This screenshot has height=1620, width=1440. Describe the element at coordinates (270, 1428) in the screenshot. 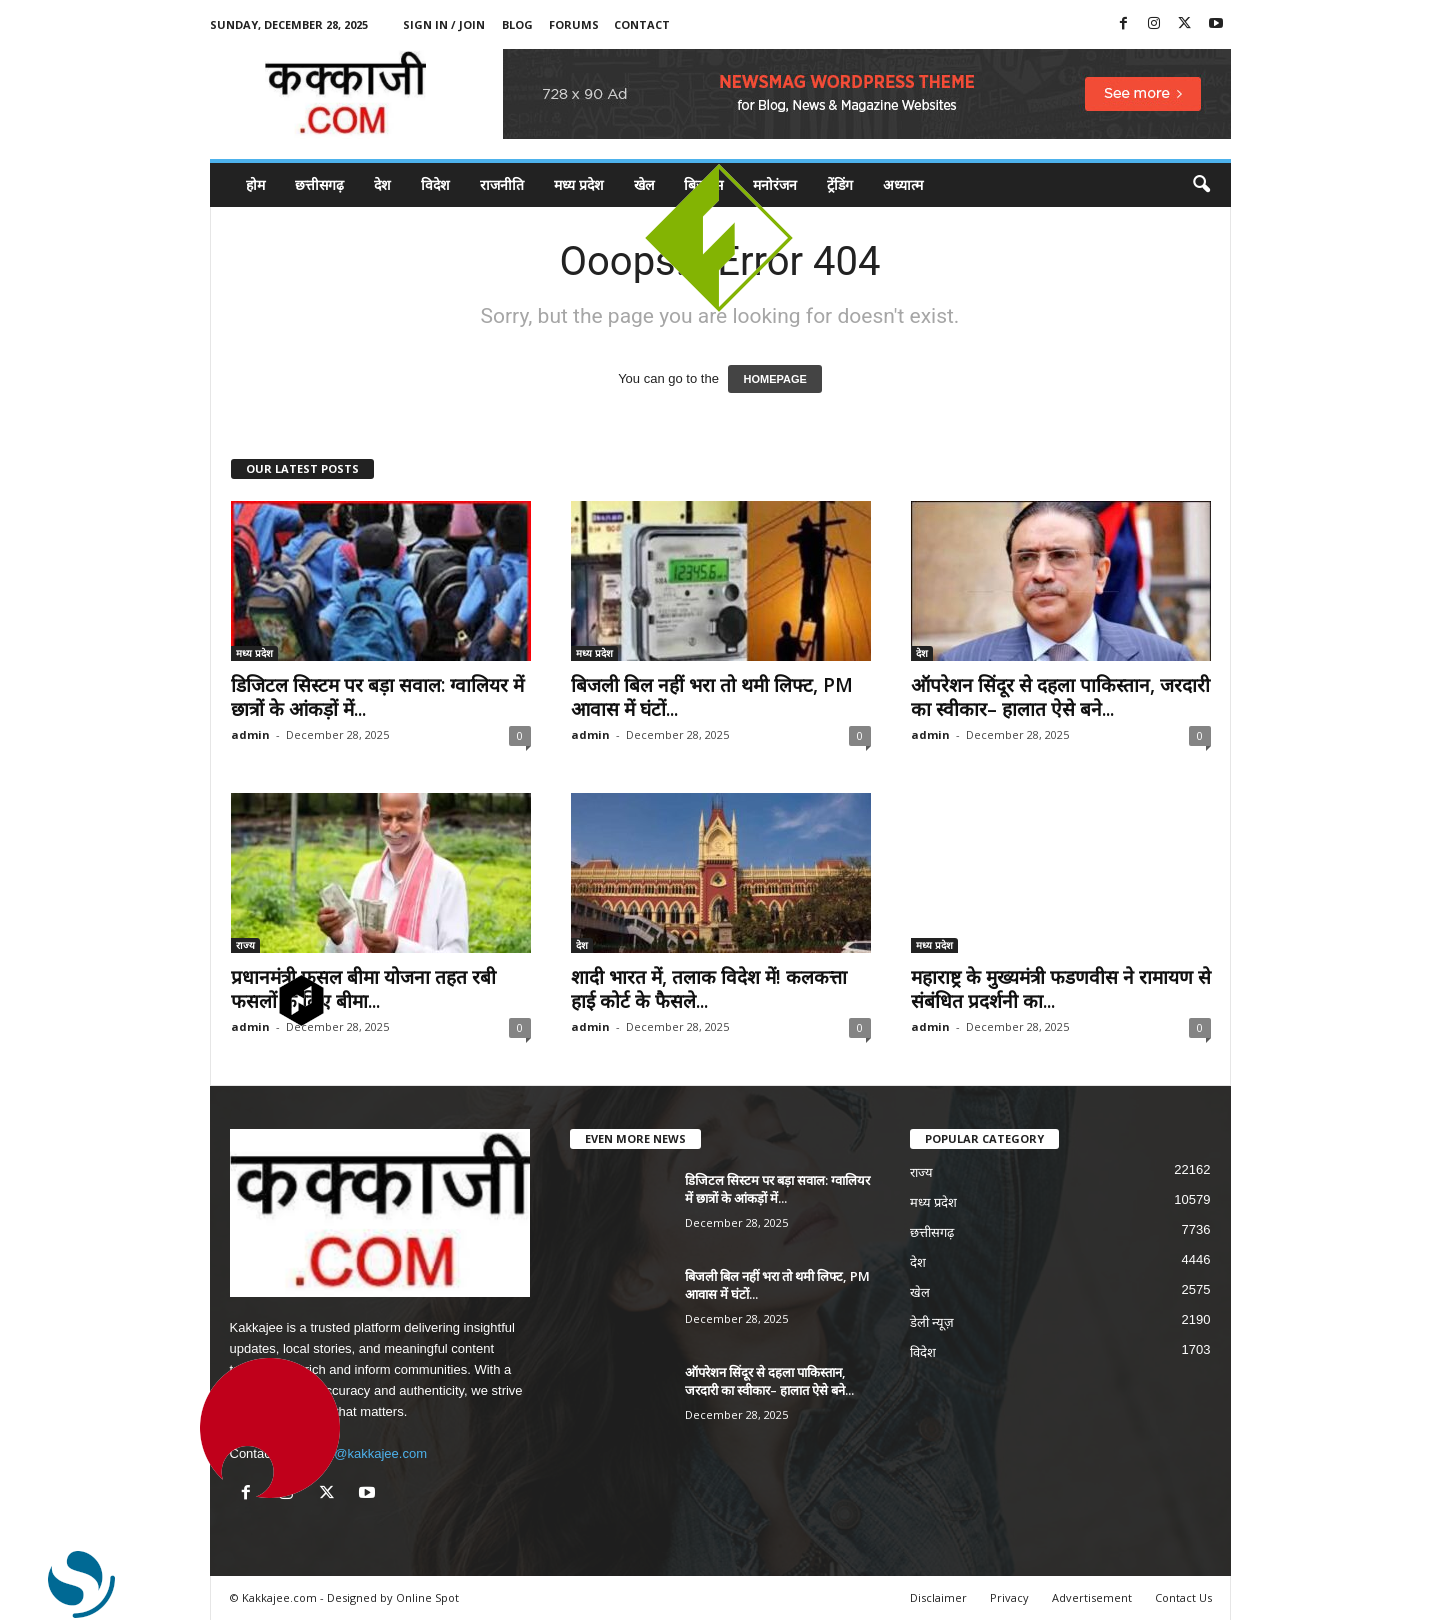

I see `shadow cloud gaming service logo` at that location.